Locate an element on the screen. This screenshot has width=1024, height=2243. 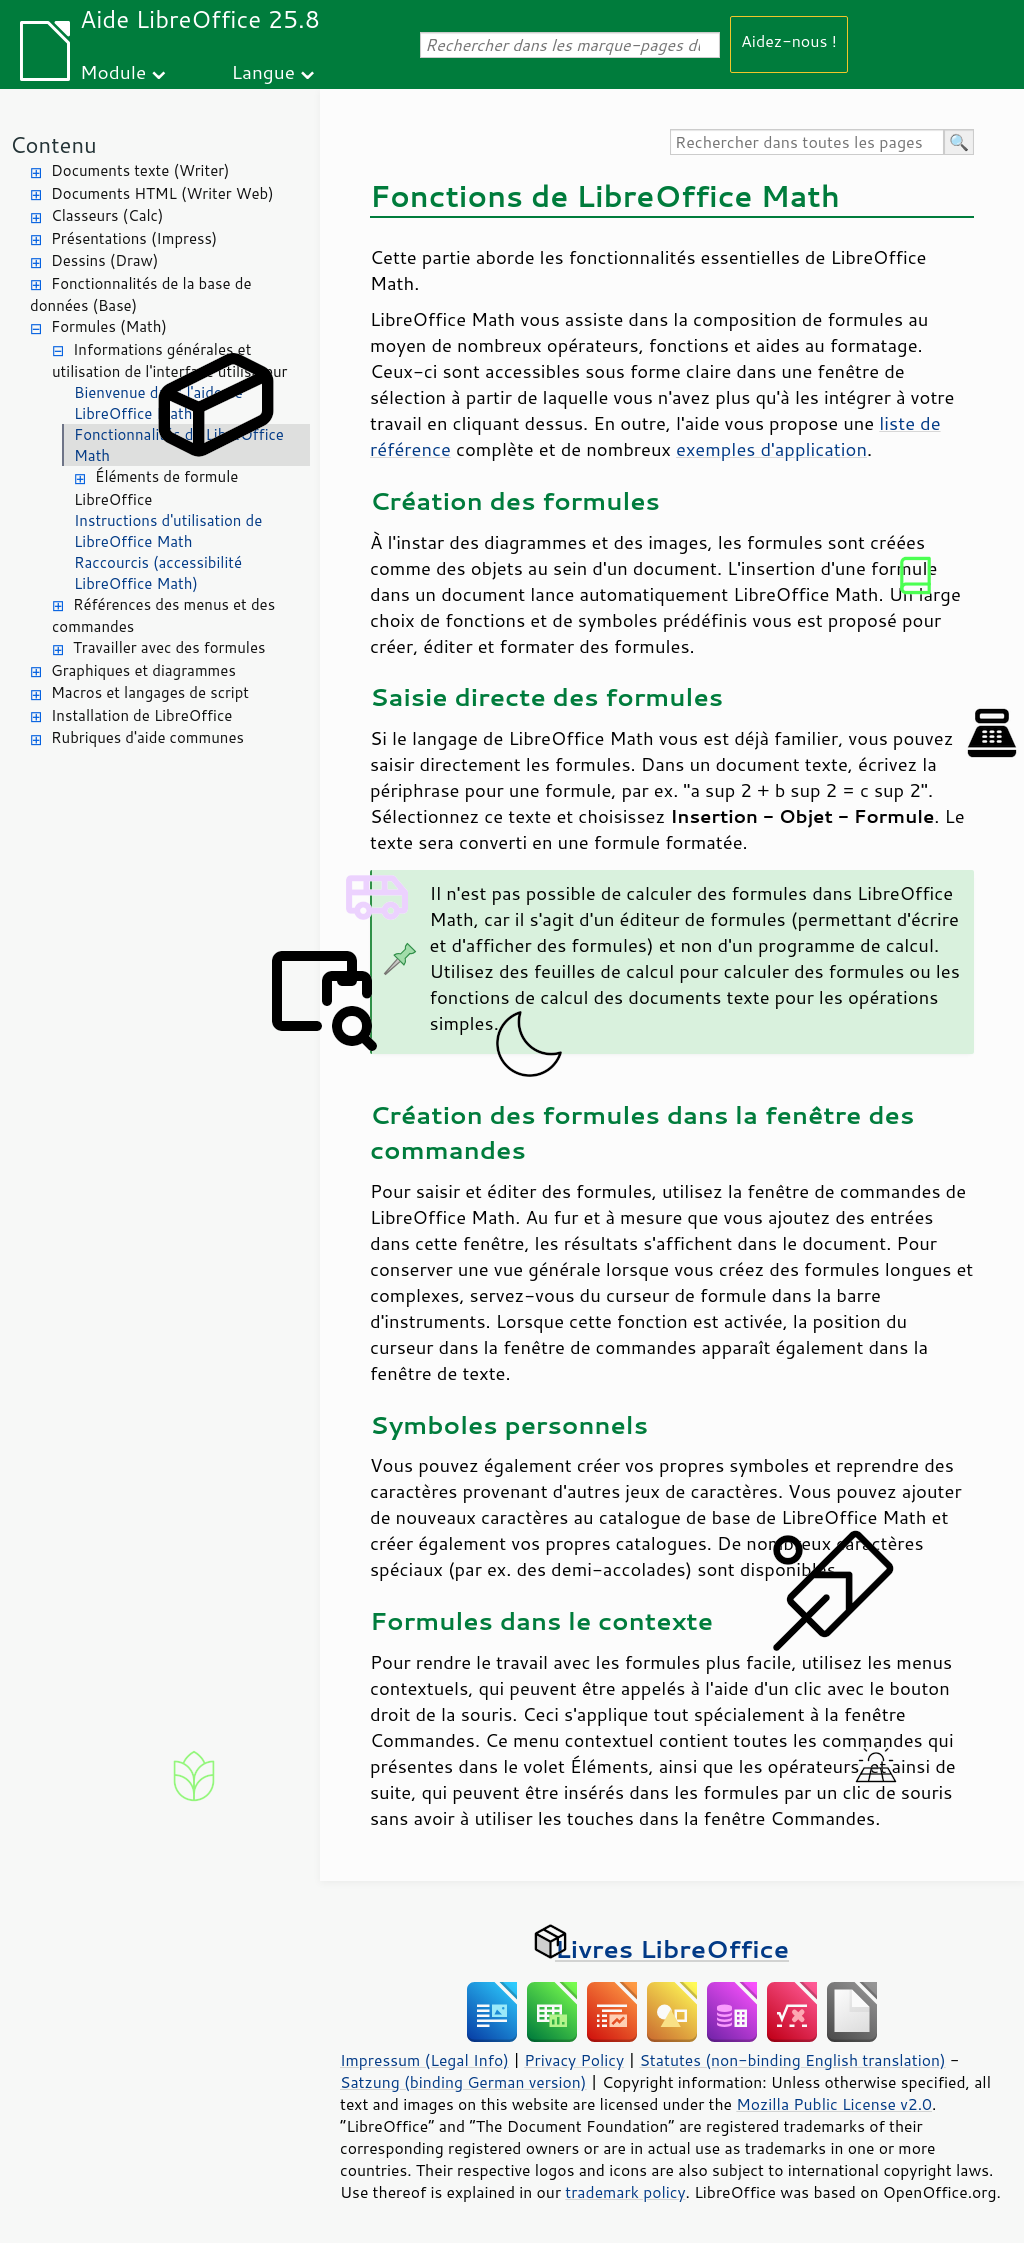
access solar energy settings is located at coordinates (876, 1765).